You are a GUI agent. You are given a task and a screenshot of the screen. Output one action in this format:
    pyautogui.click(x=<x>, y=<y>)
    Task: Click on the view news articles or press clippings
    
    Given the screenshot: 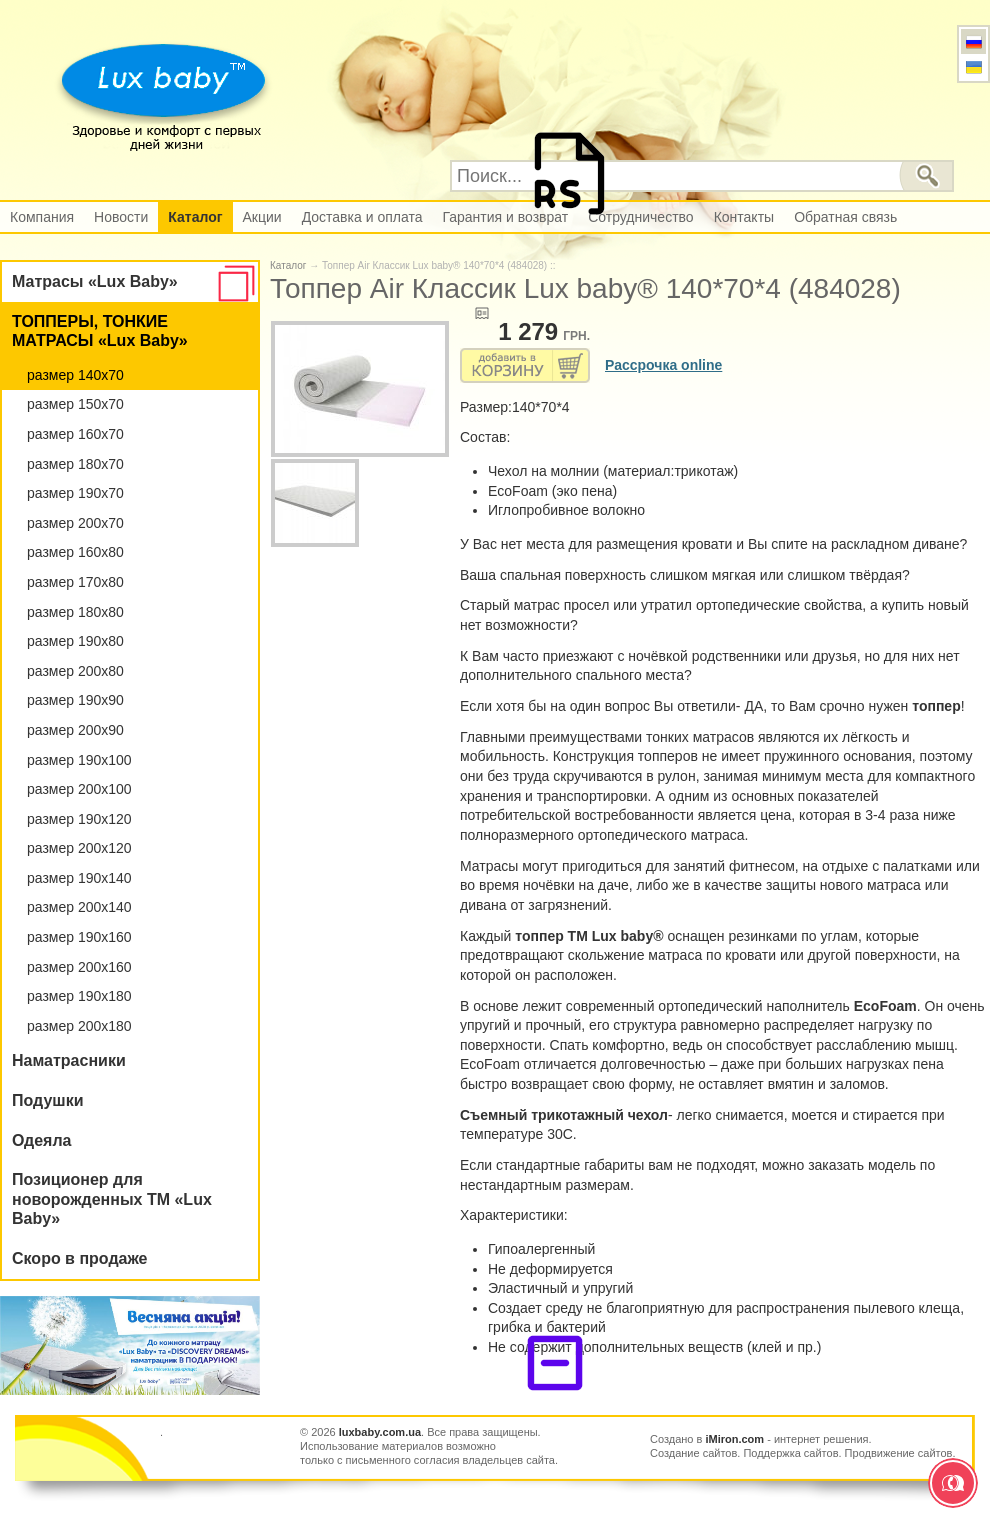 What is the action you would take?
    pyautogui.click(x=482, y=313)
    